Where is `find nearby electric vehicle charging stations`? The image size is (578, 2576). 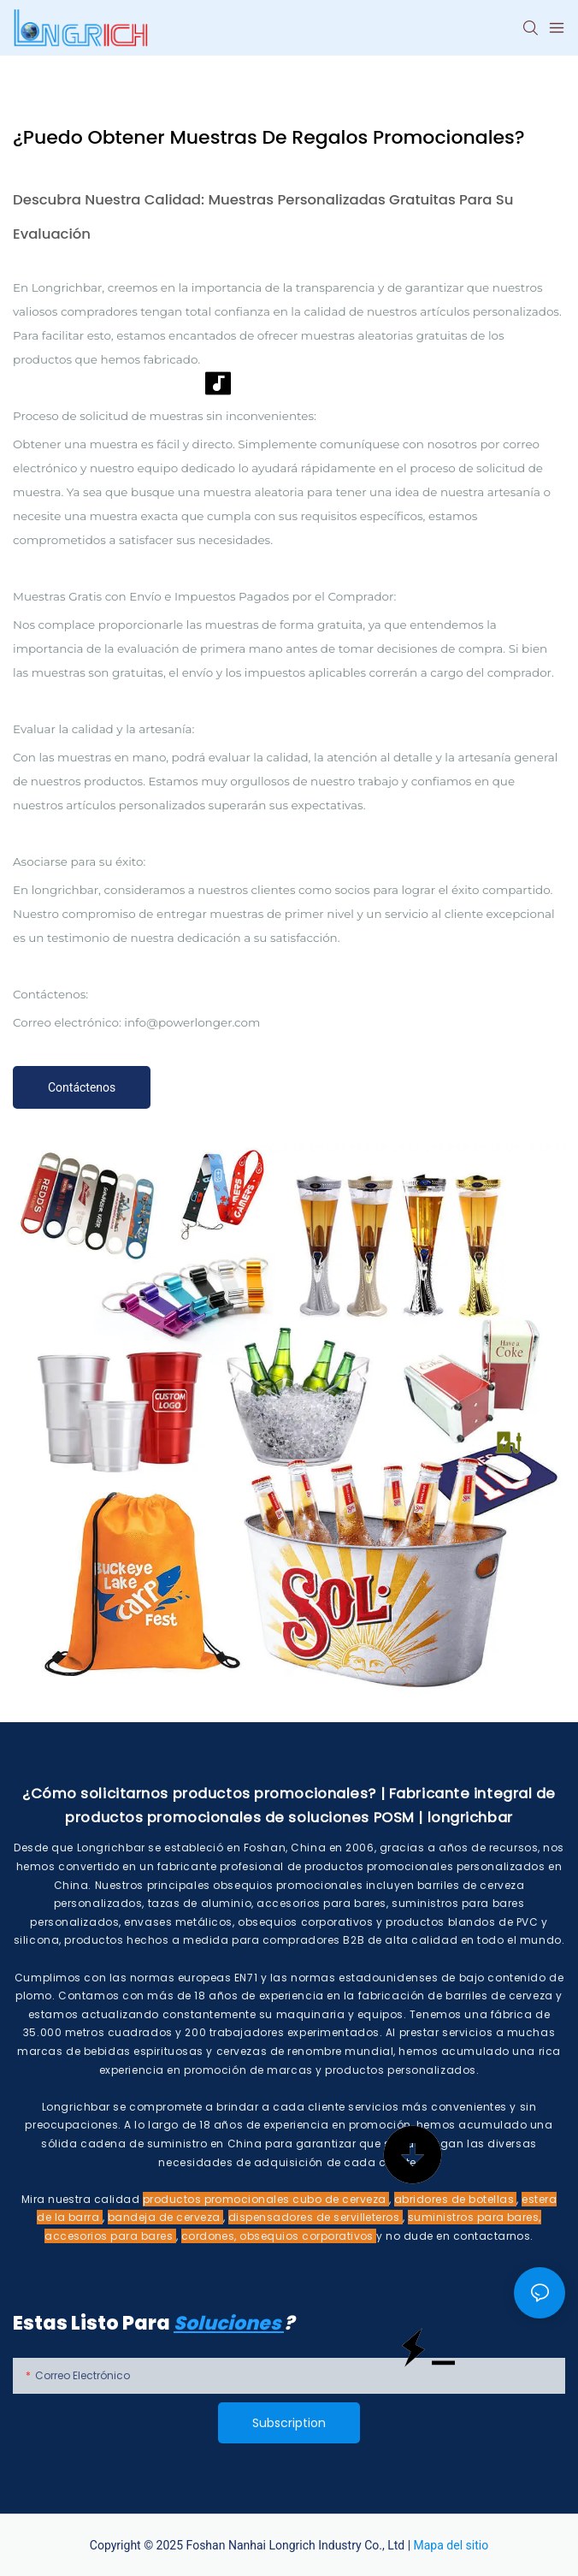
find nearby electric vehicle charging stations is located at coordinates (508, 1442).